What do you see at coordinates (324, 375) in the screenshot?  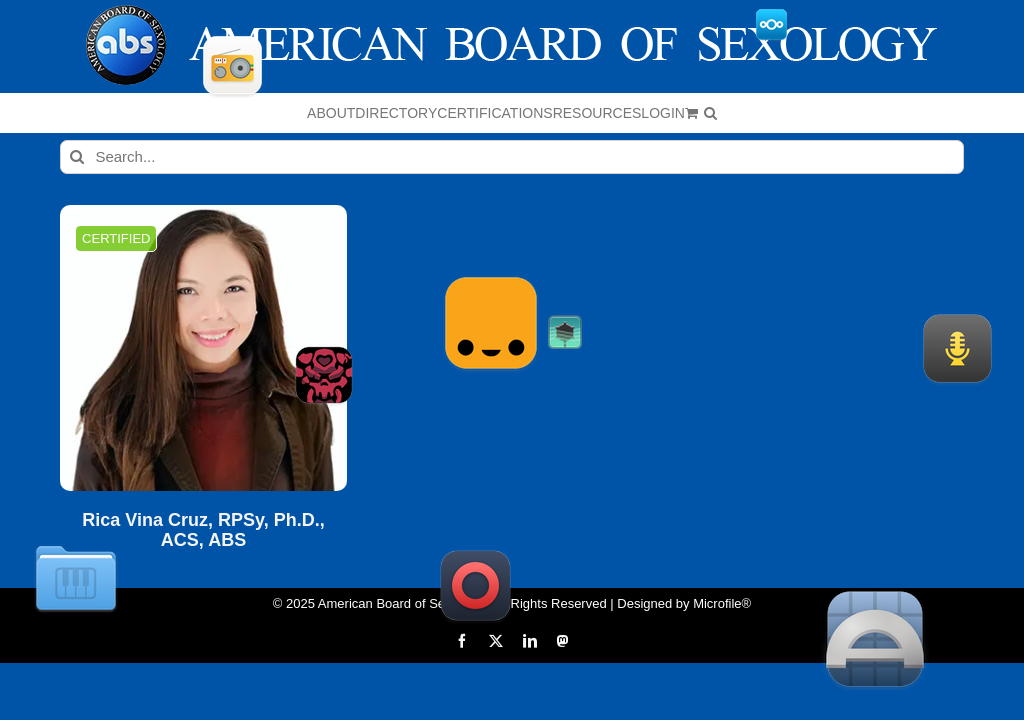 I see `launch helltaker game` at bounding box center [324, 375].